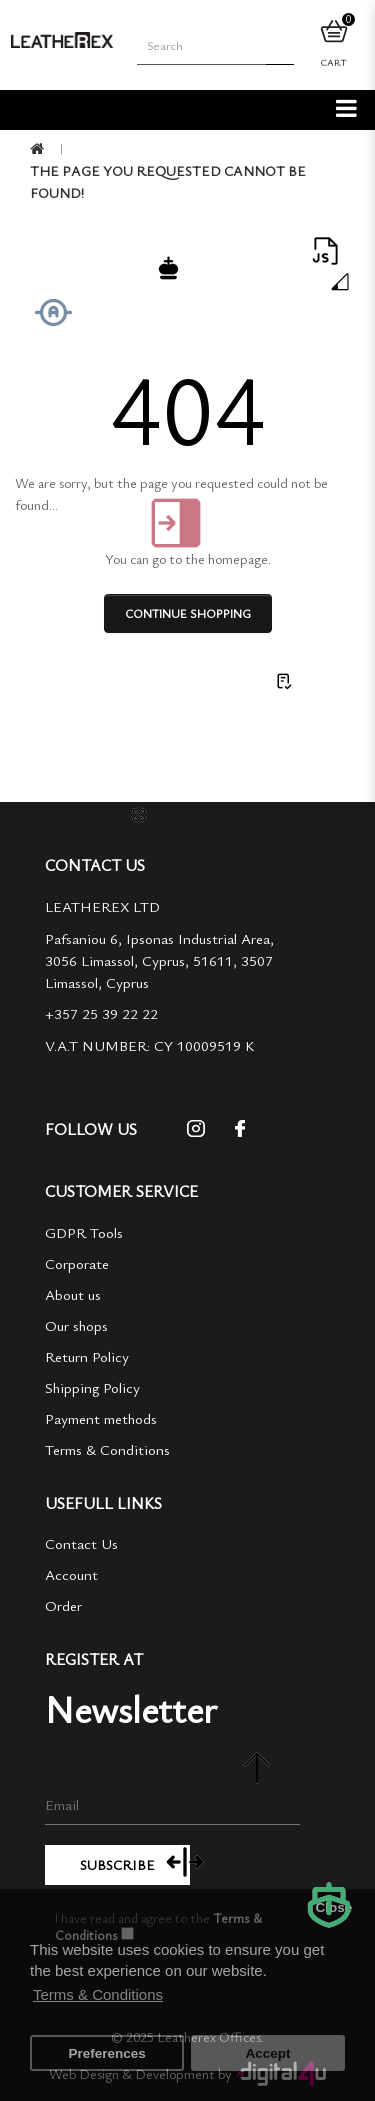 This screenshot has height=2101, width=375. Describe the element at coordinates (326, 251) in the screenshot. I see `javascript file indicator` at that location.